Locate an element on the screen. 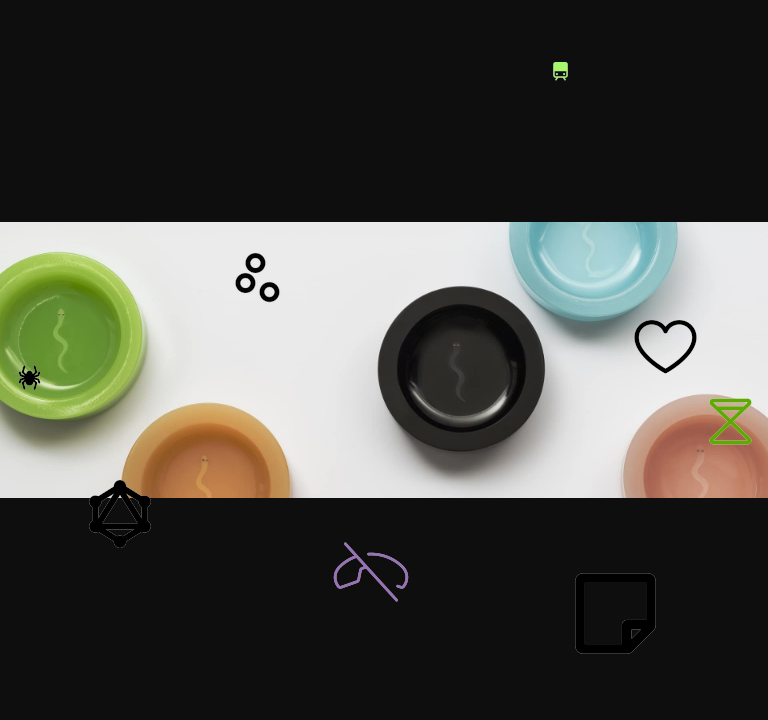  create a new note is located at coordinates (615, 613).